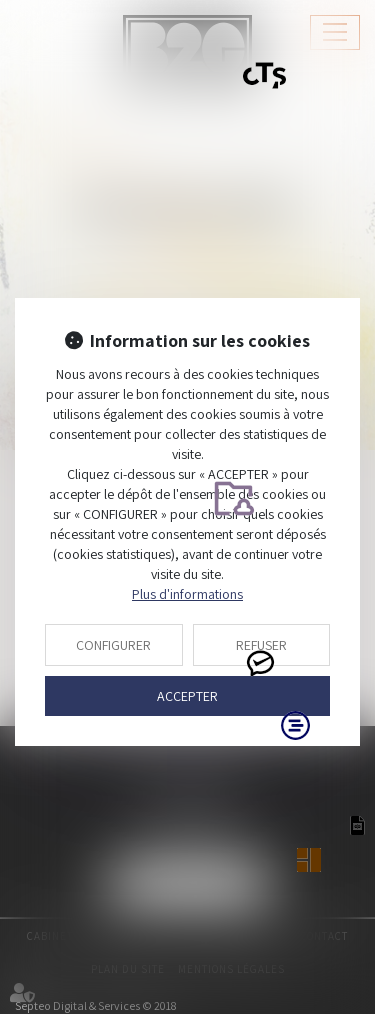 The image size is (375, 1014). What do you see at coordinates (264, 75) in the screenshot?
I see `CTS corporation logo` at bounding box center [264, 75].